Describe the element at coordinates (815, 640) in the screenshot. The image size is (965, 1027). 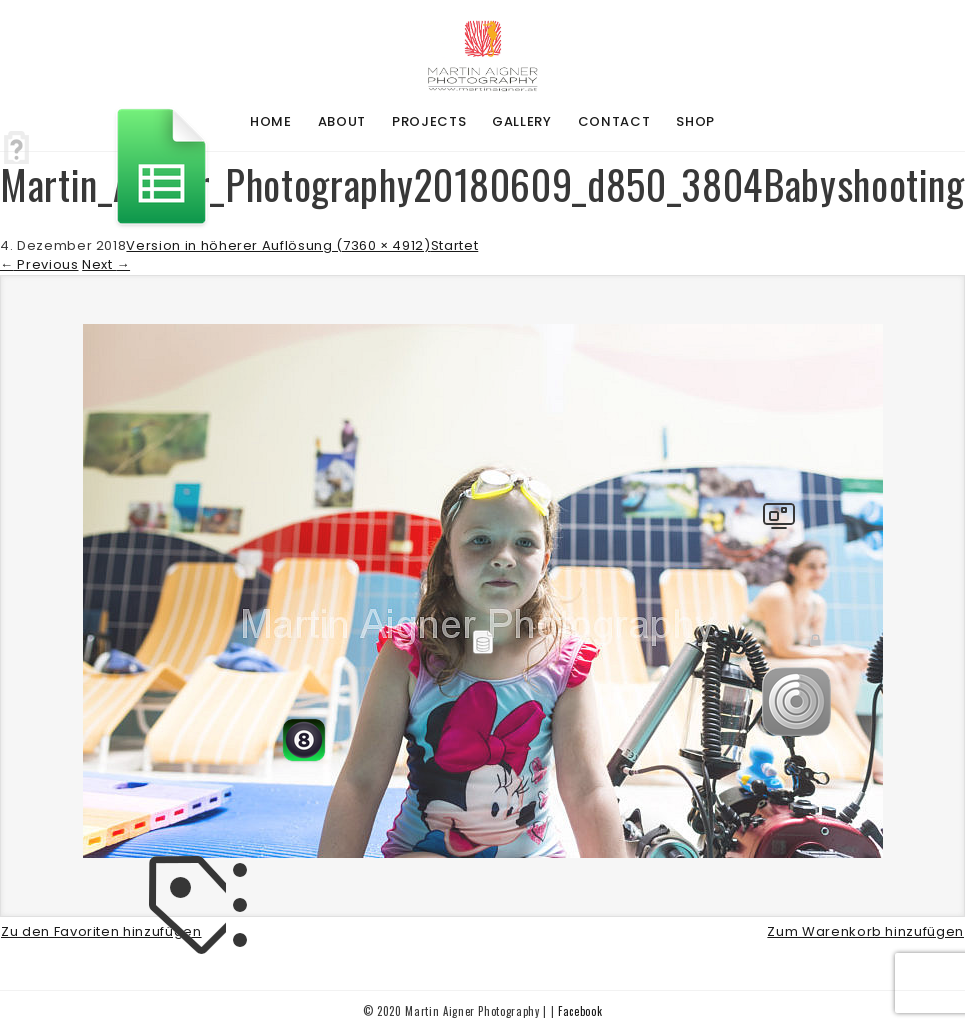
I see `indicates a secure connection` at that location.